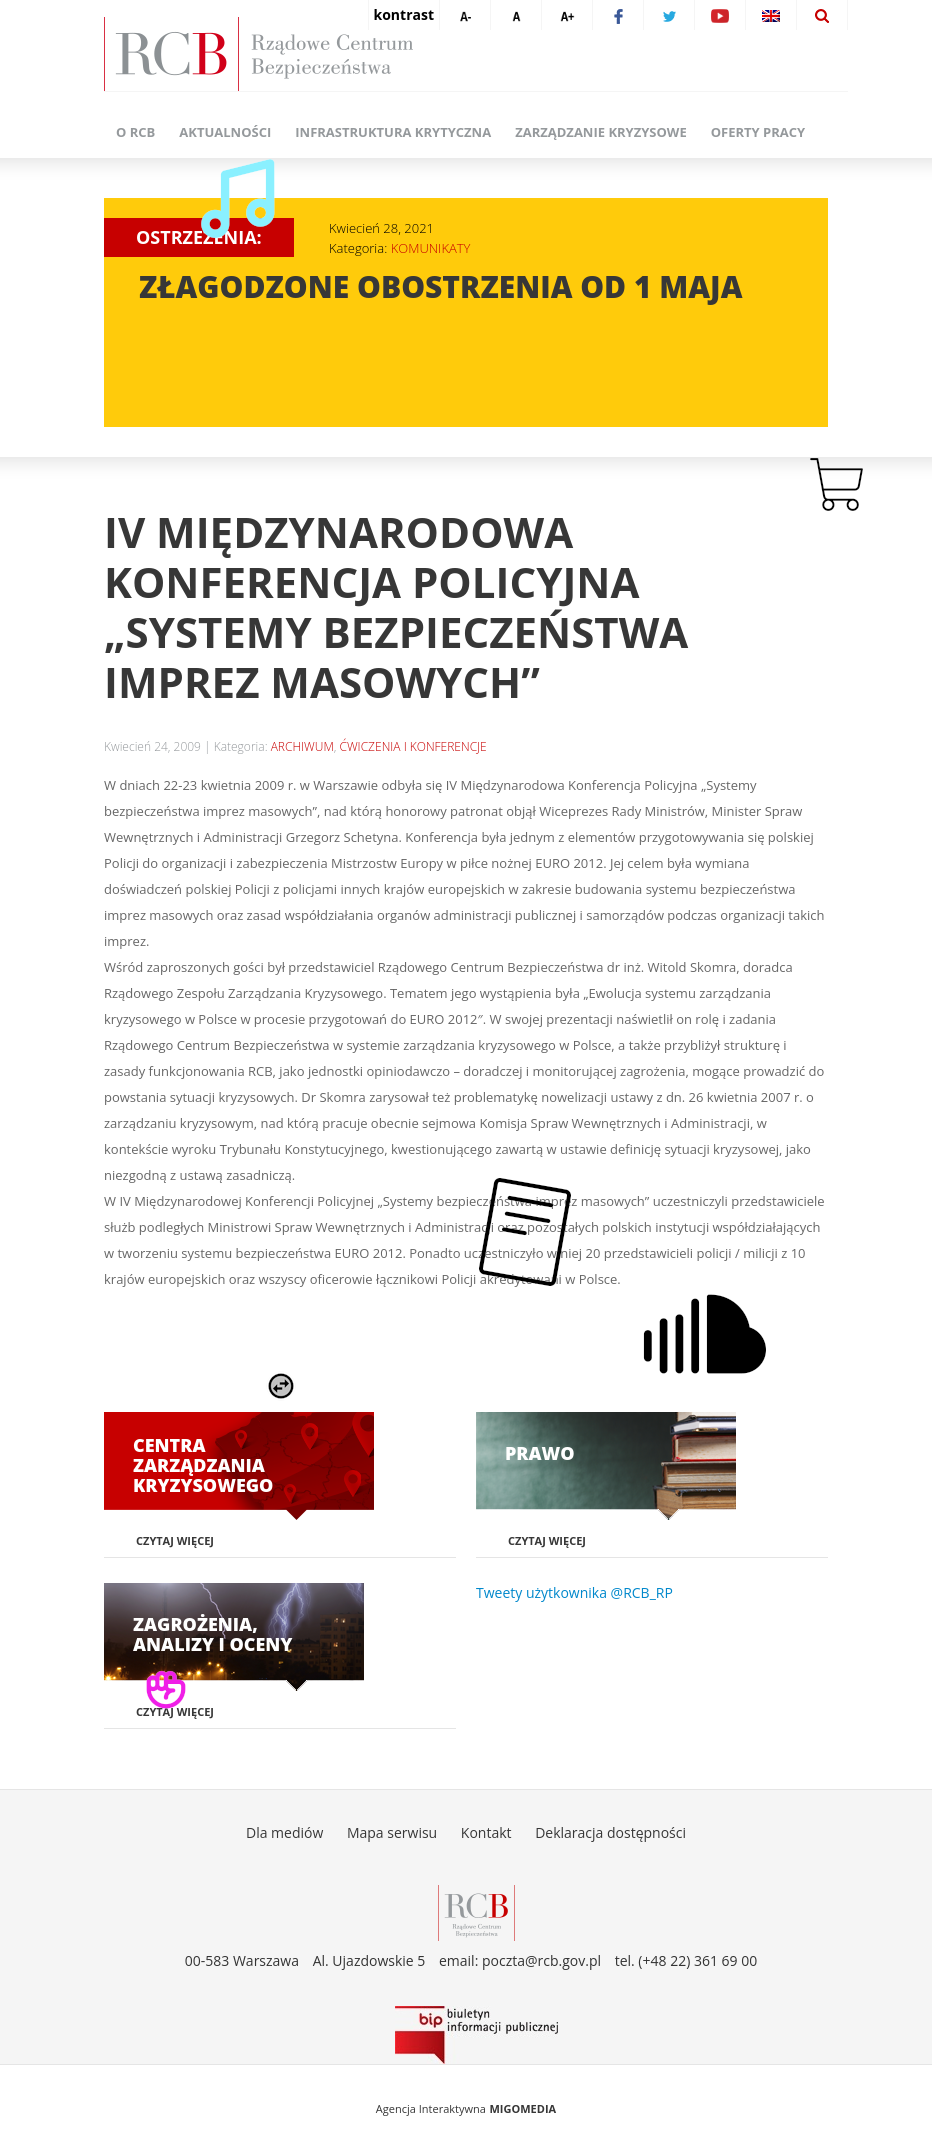 The image size is (932, 2151). What do you see at coordinates (837, 485) in the screenshot?
I see `view your shopping cart` at bounding box center [837, 485].